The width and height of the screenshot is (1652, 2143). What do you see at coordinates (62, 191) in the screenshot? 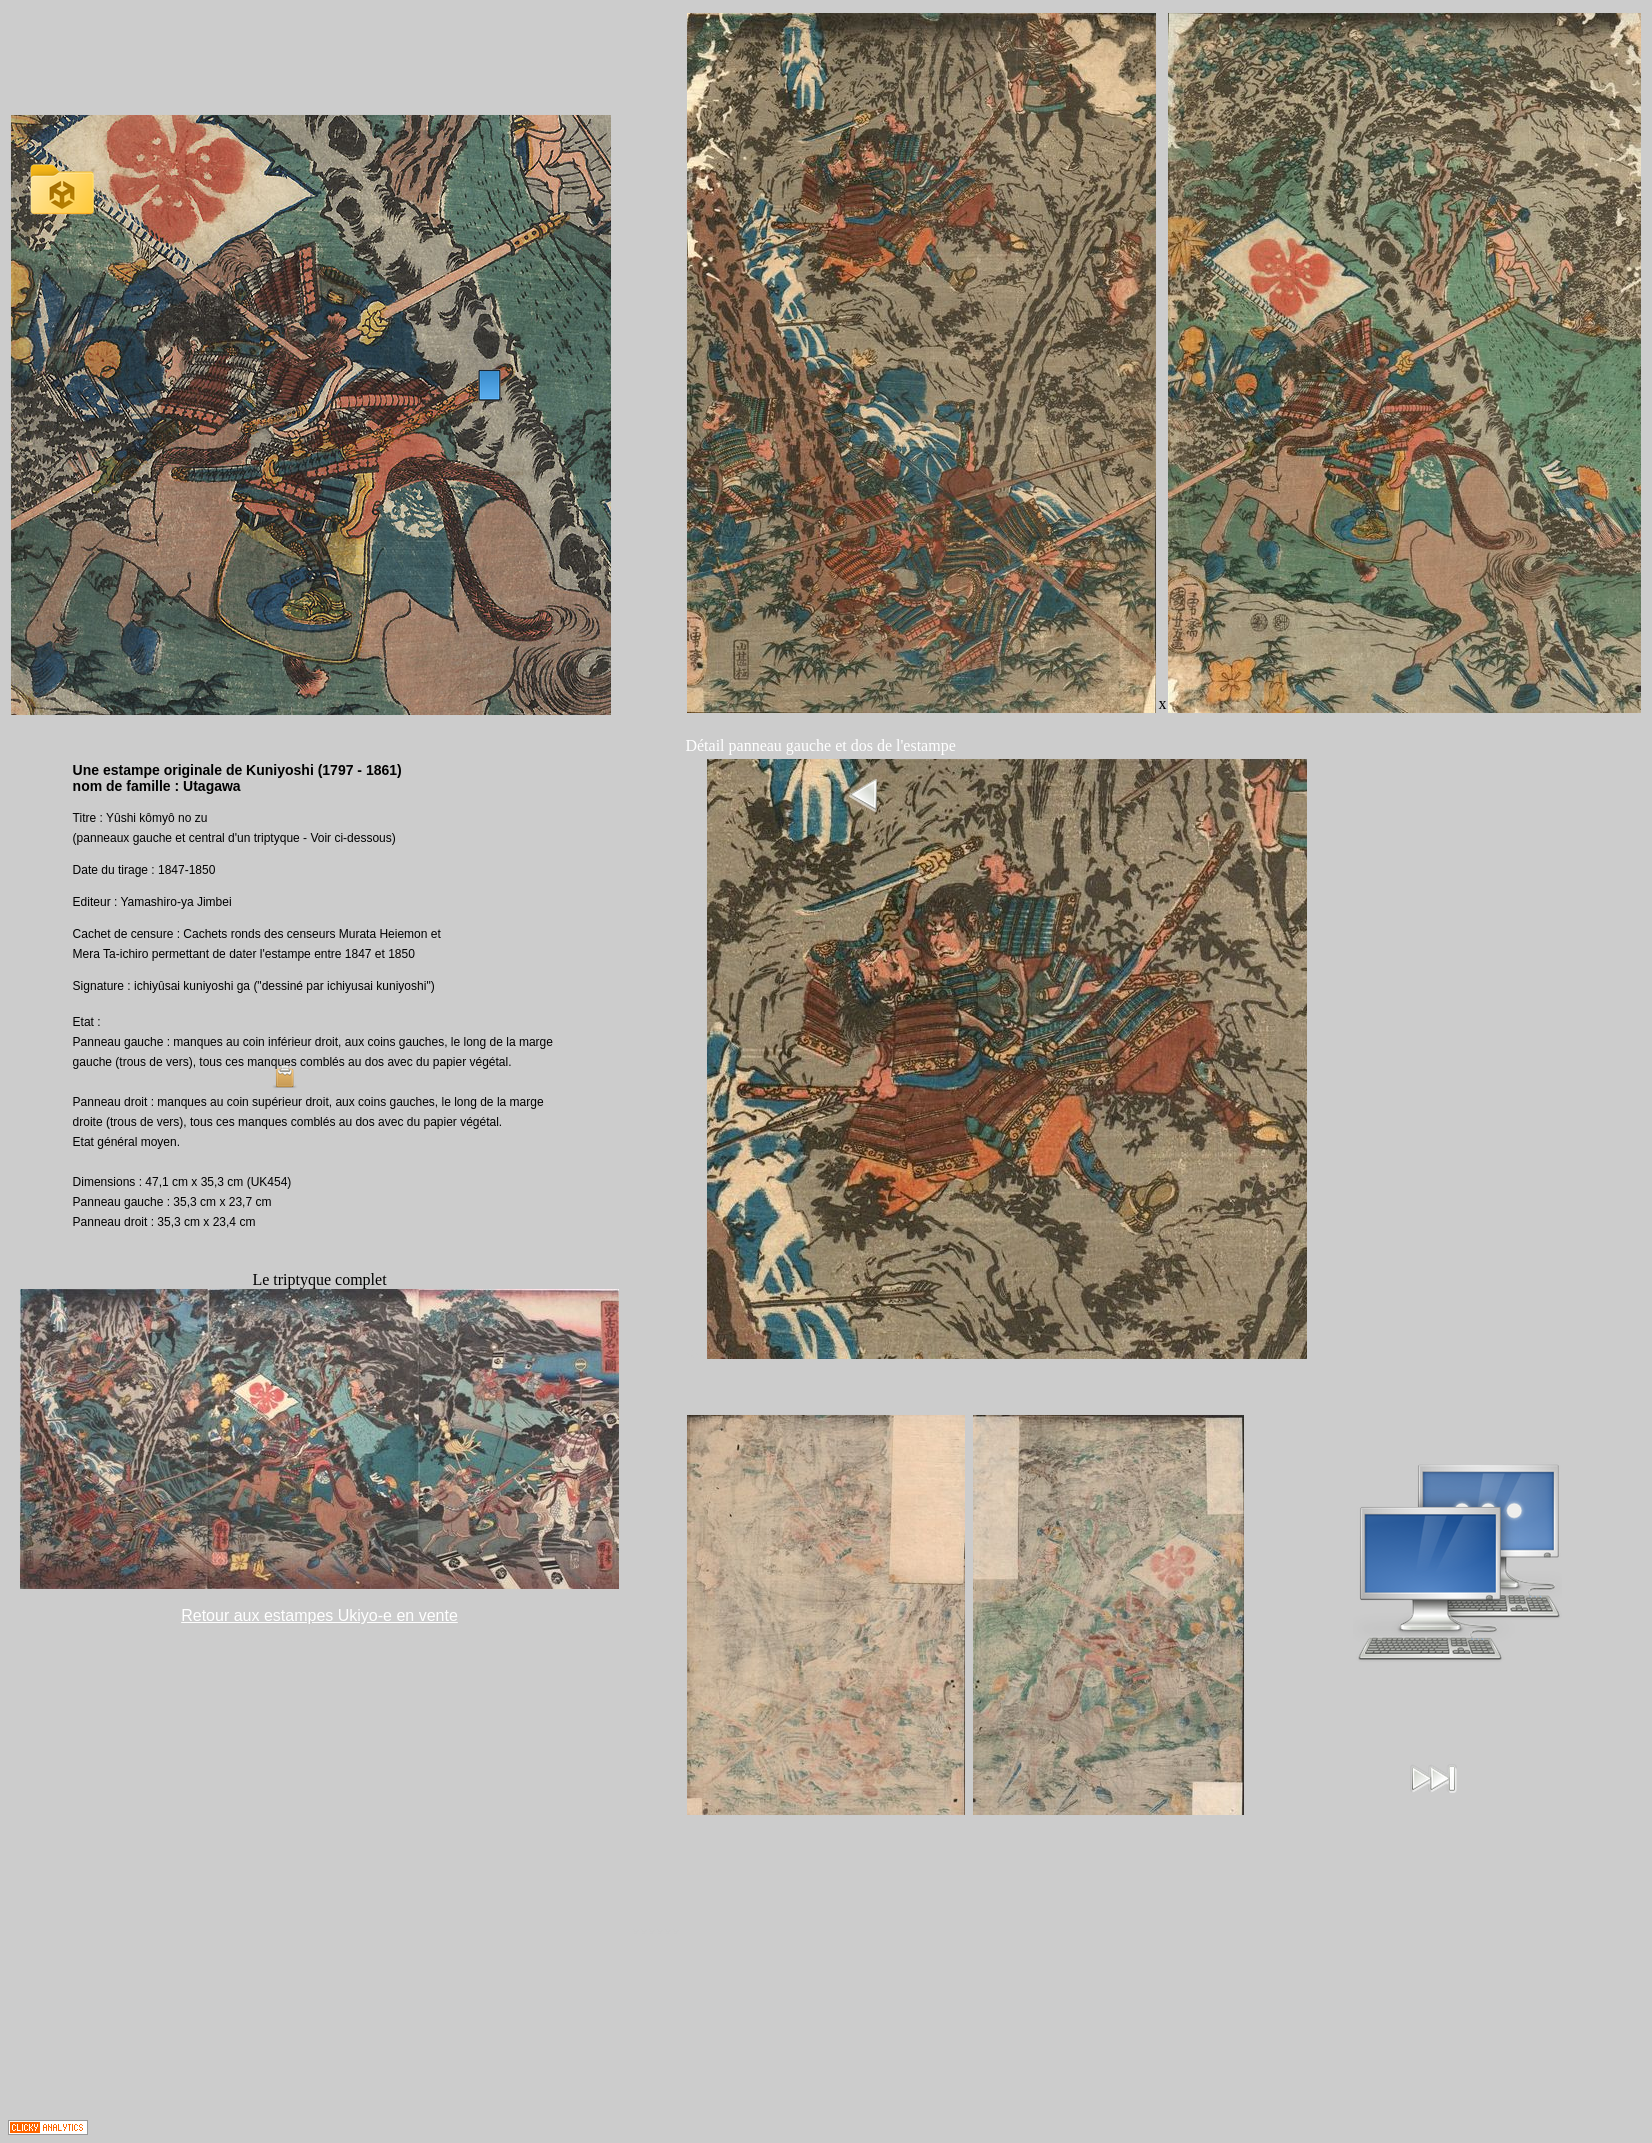
I see `open unity project files folder` at bounding box center [62, 191].